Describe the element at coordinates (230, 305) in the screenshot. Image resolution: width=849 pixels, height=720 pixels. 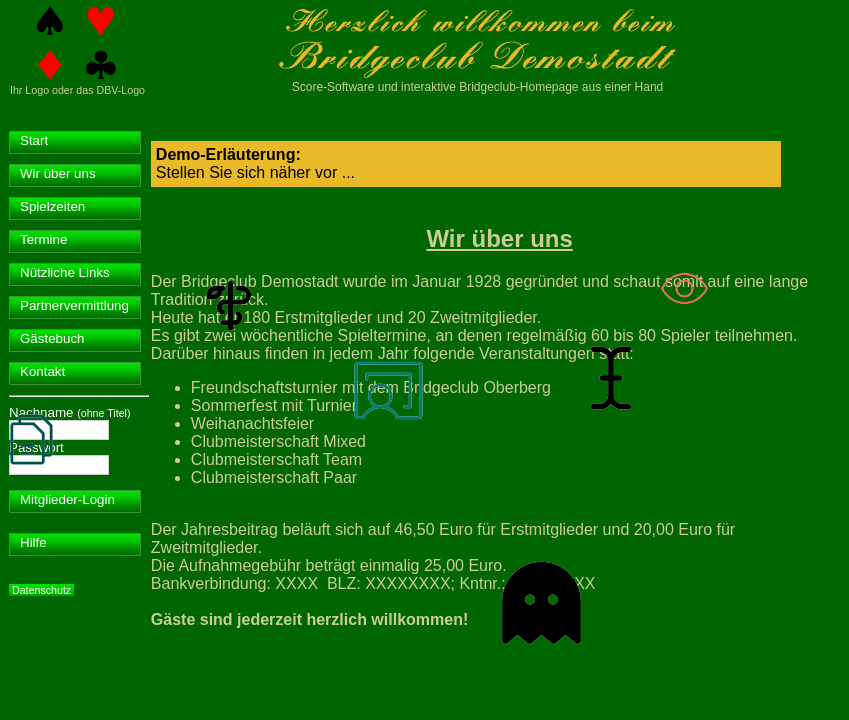
I see `access health or medical services` at that location.